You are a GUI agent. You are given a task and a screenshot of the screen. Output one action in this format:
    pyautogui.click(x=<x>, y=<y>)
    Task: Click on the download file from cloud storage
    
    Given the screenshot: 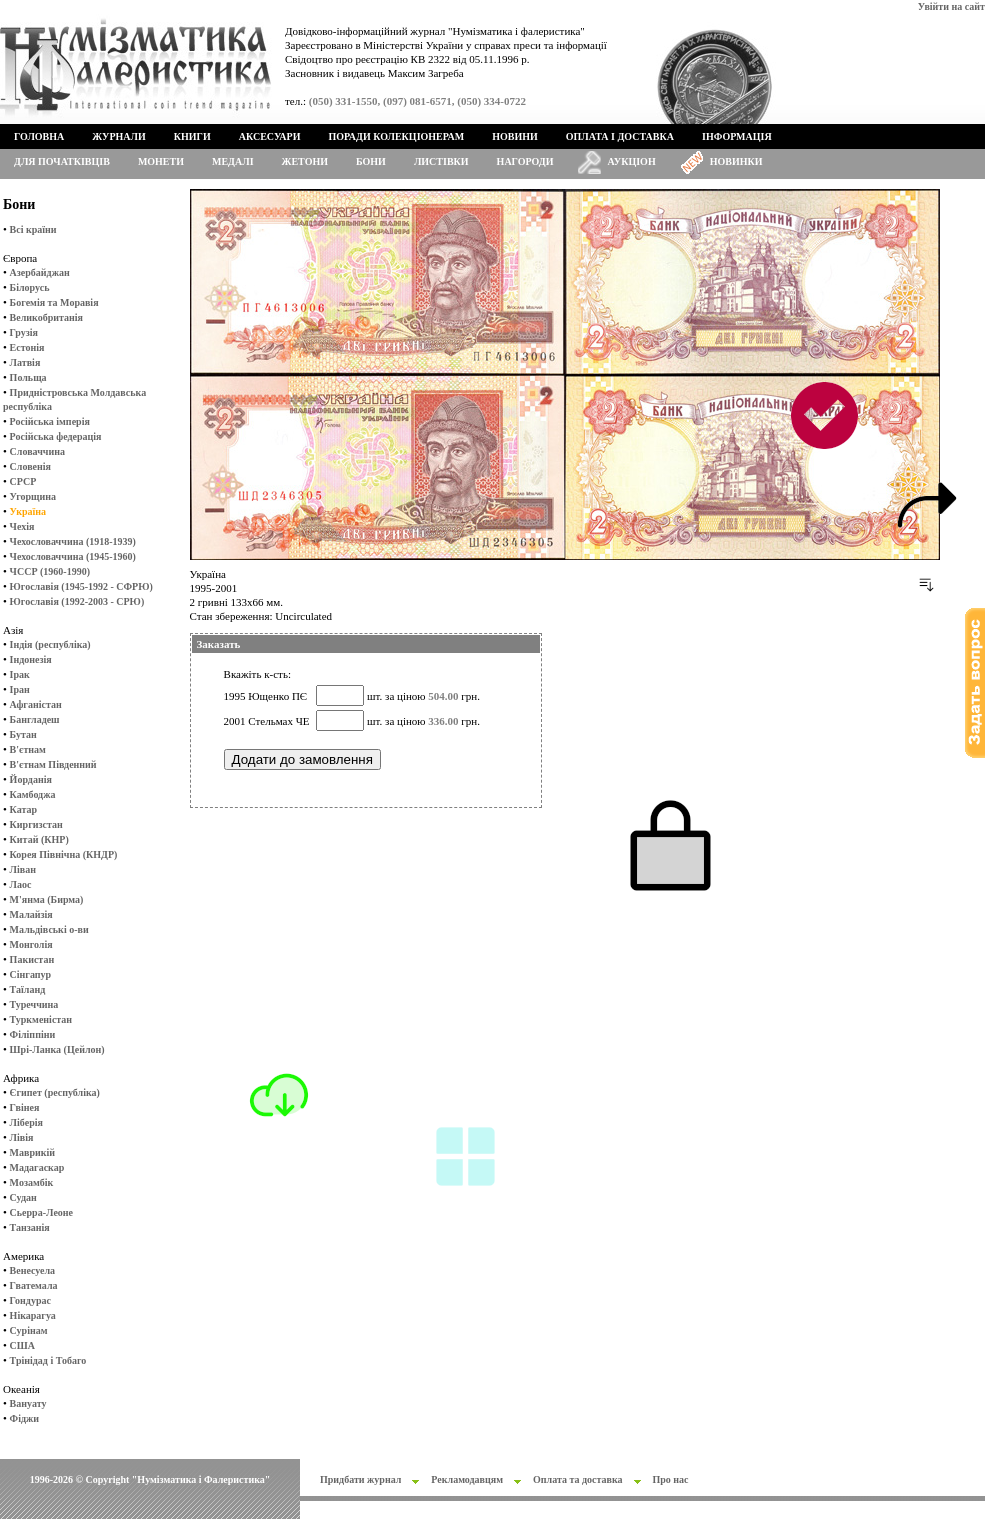 What is the action you would take?
    pyautogui.click(x=279, y=1095)
    